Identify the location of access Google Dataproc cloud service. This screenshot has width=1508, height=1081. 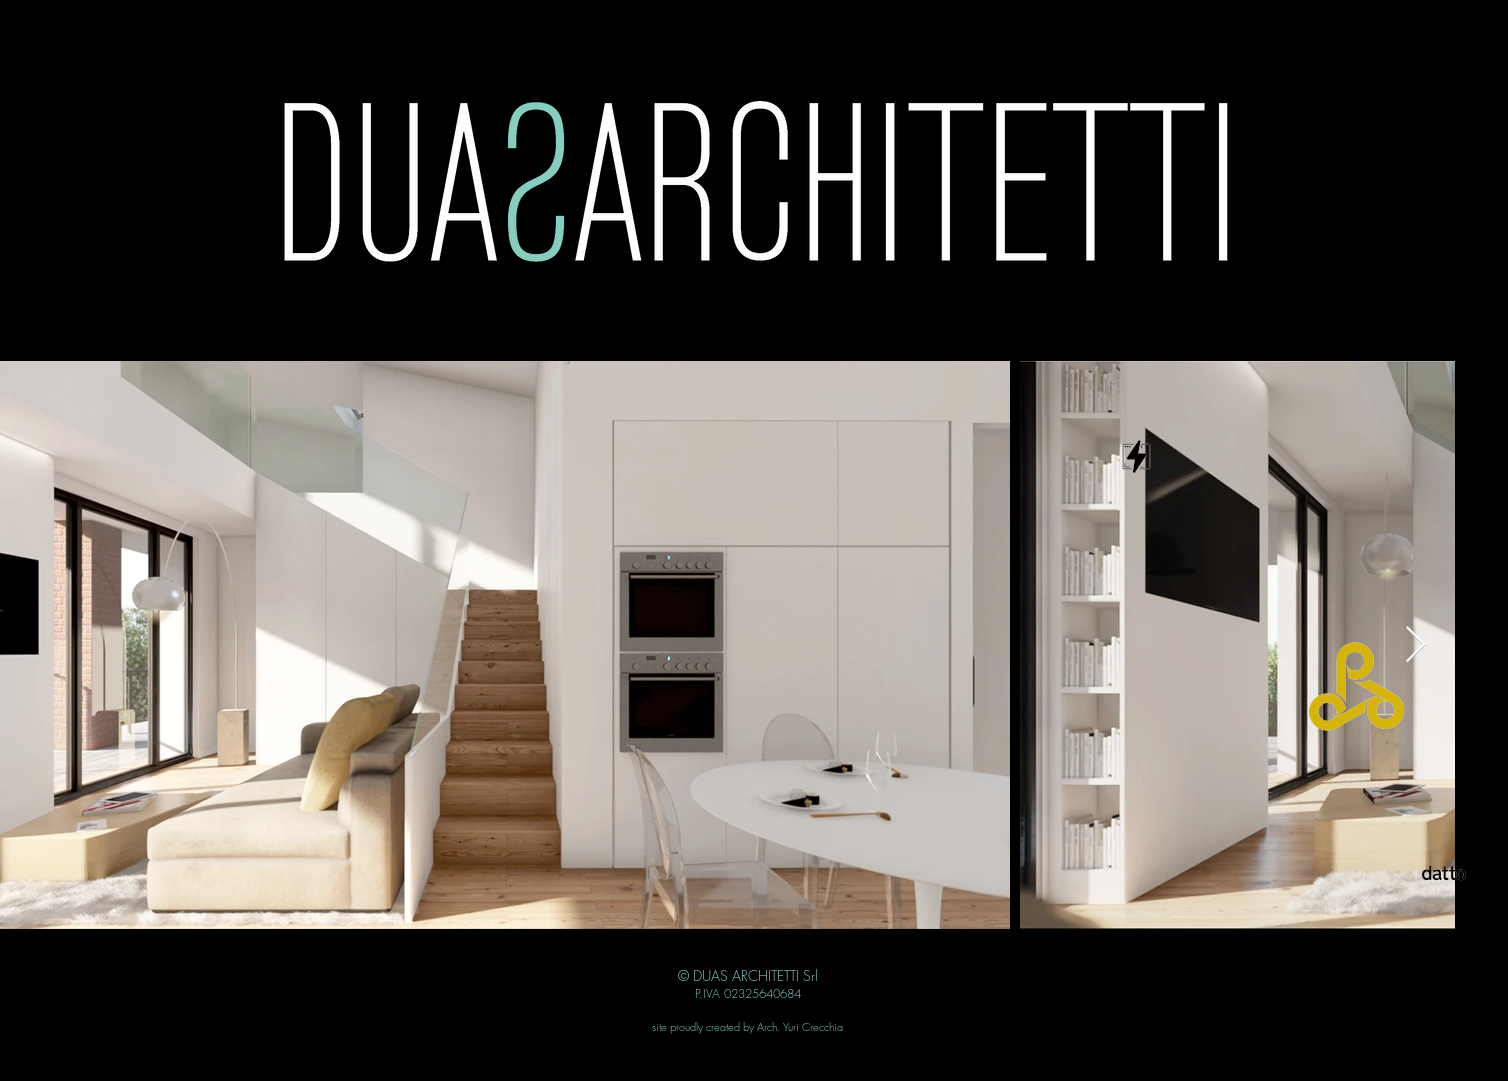
(1356, 686).